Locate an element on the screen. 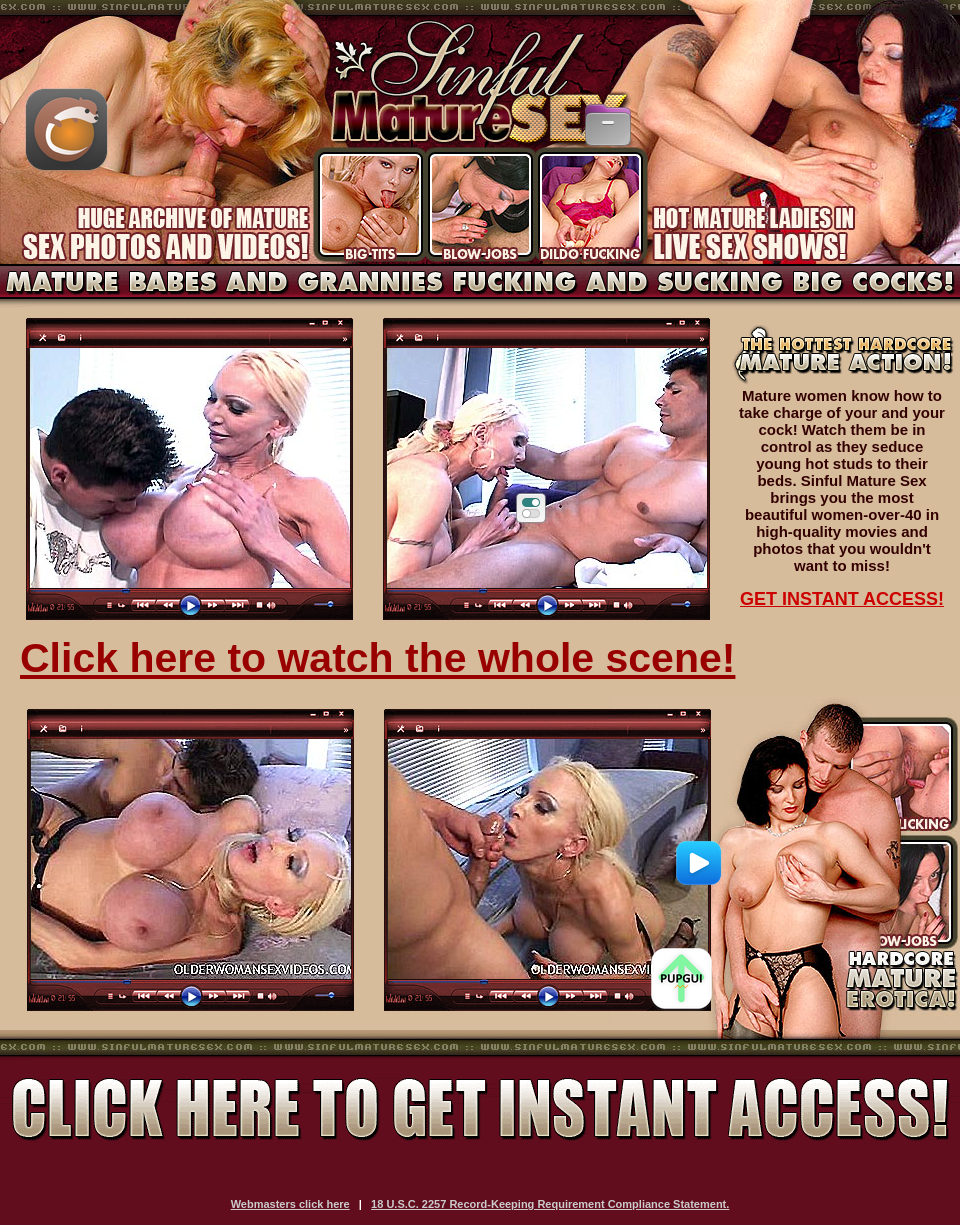  open yesplaymusic app is located at coordinates (698, 863).